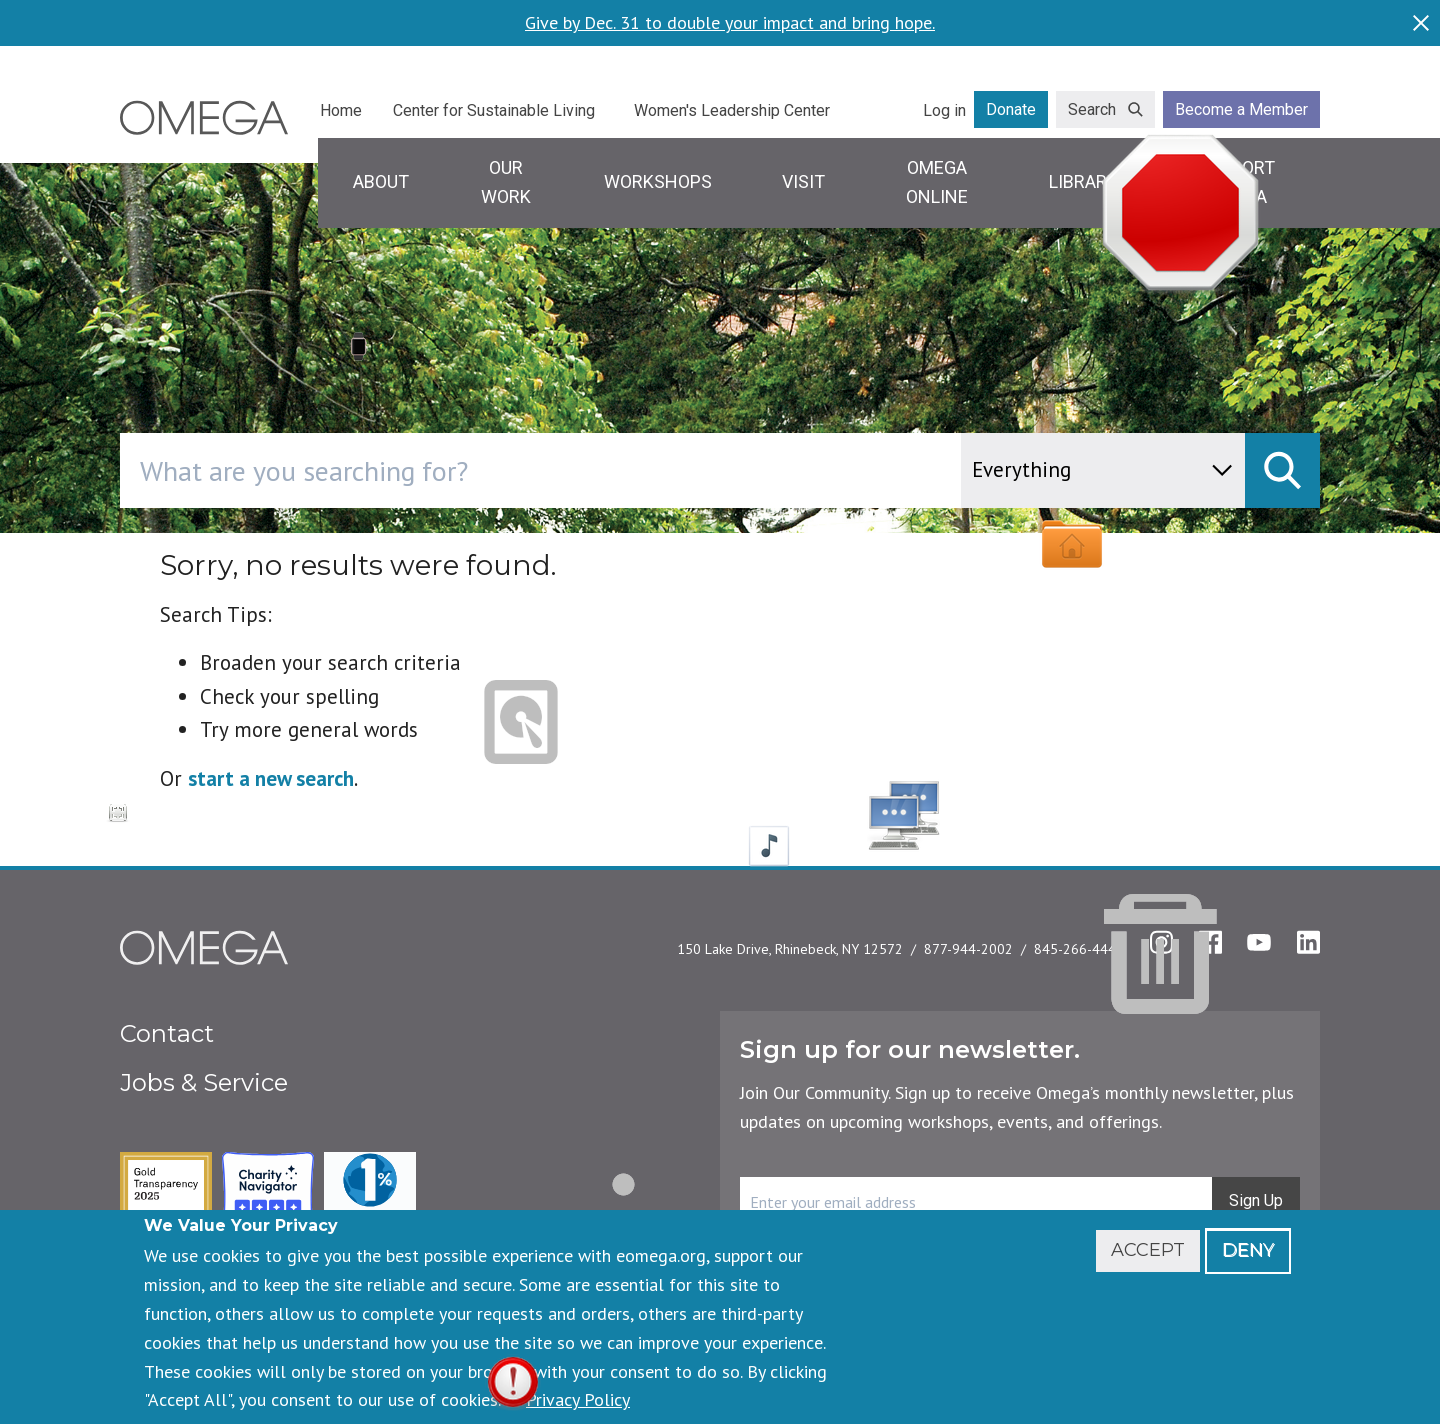 The height and width of the screenshot is (1424, 1440). What do you see at coordinates (903, 815) in the screenshot?
I see `indicates active network data transfer (sending and receiving)` at bounding box center [903, 815].